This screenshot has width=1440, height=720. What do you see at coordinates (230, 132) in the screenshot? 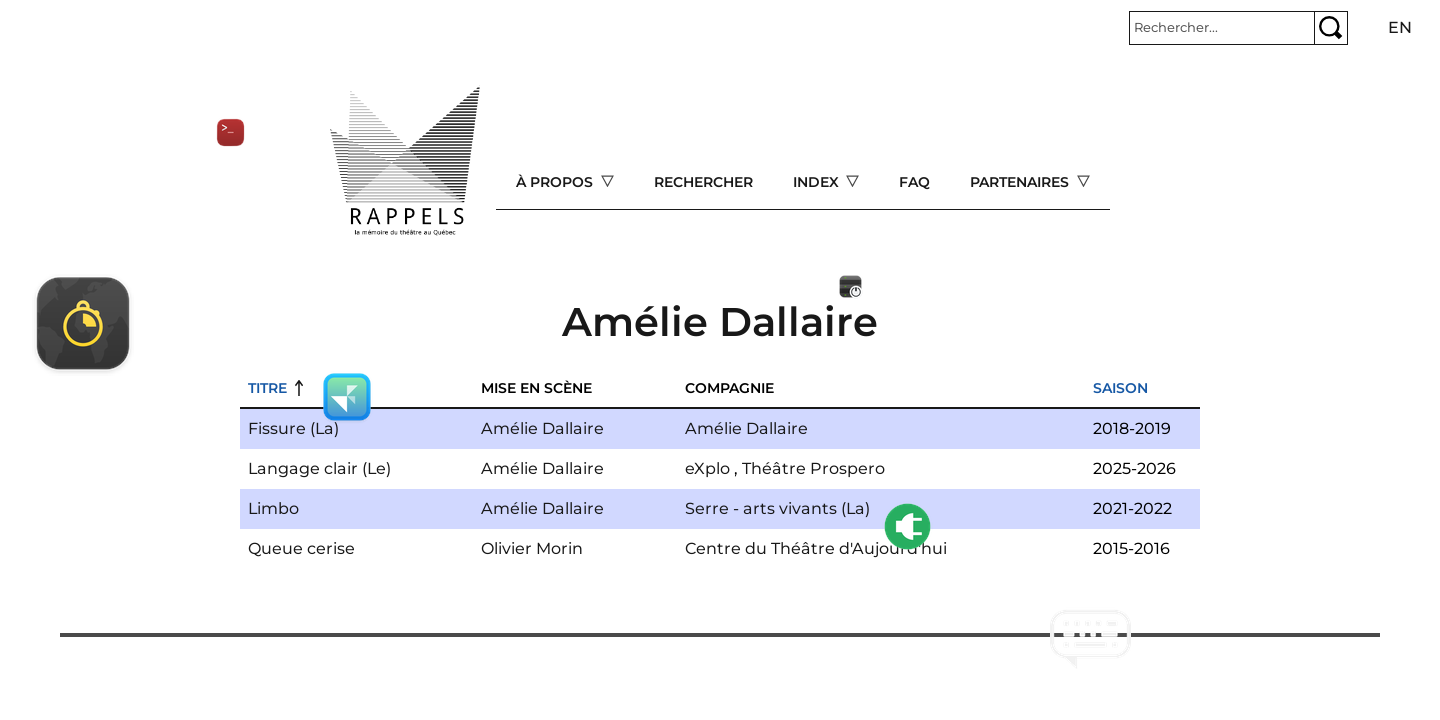
I see `open terminal with superuser/root privileges` at bounding box center [230, 132].